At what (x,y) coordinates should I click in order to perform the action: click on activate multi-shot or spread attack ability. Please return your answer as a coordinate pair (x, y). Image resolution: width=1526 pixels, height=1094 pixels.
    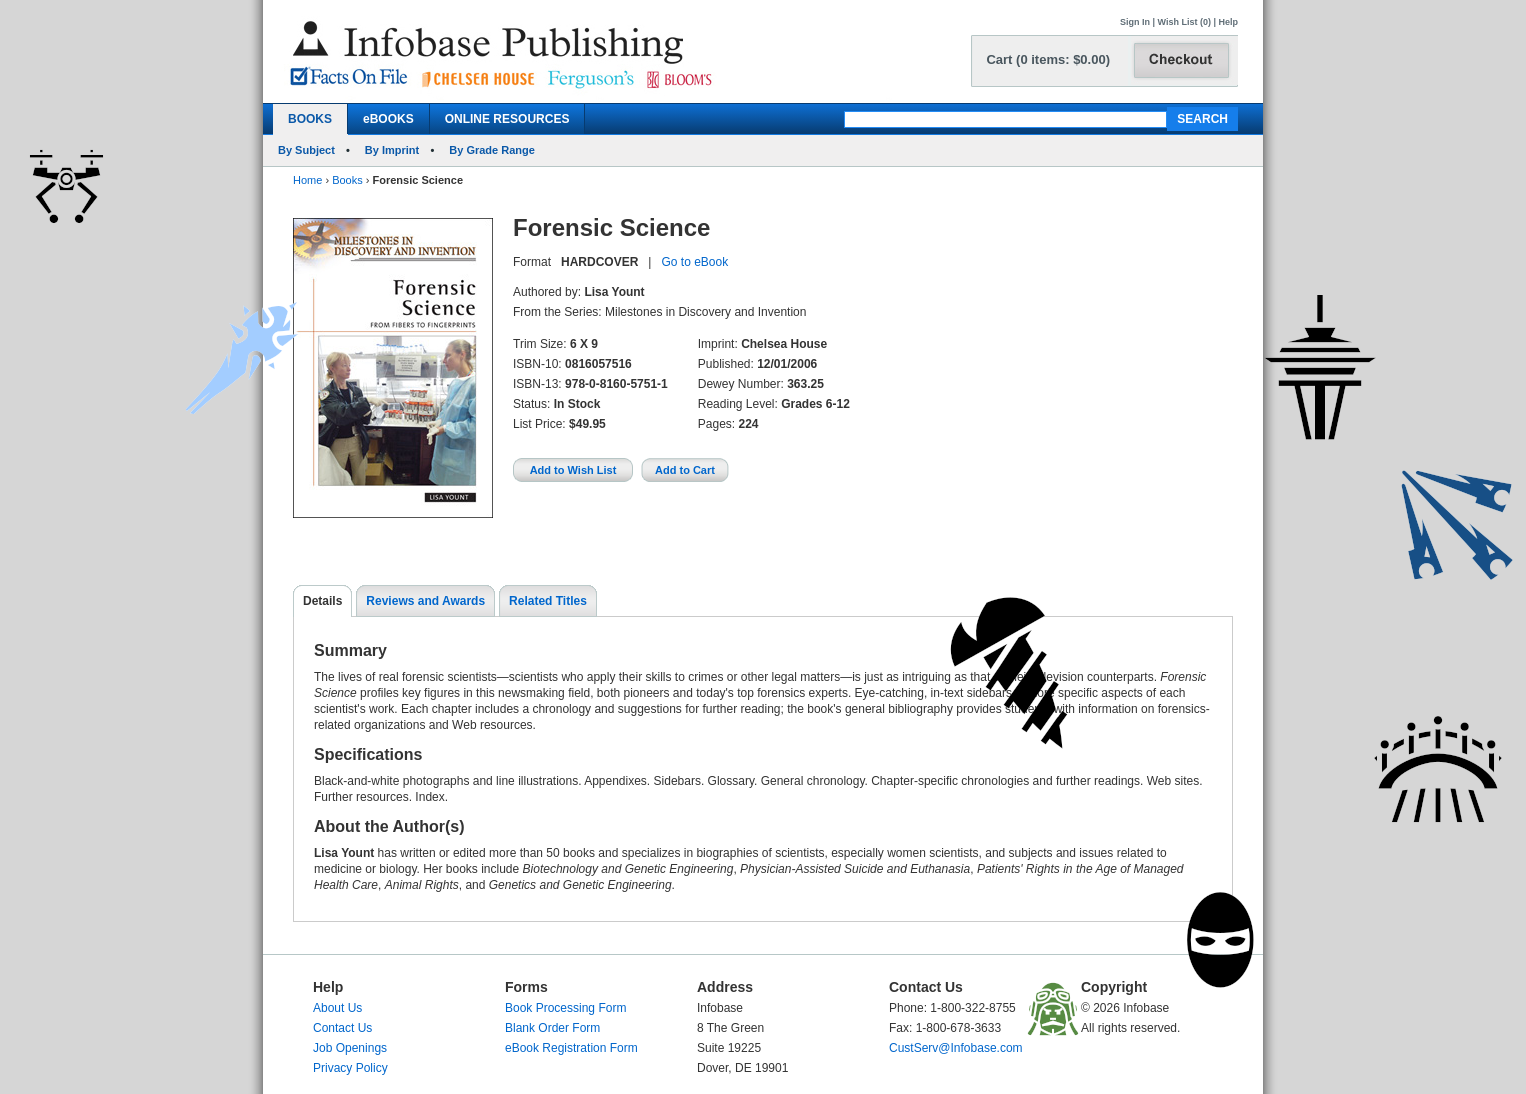
    Looking at the image, I should click on (1457, 525).